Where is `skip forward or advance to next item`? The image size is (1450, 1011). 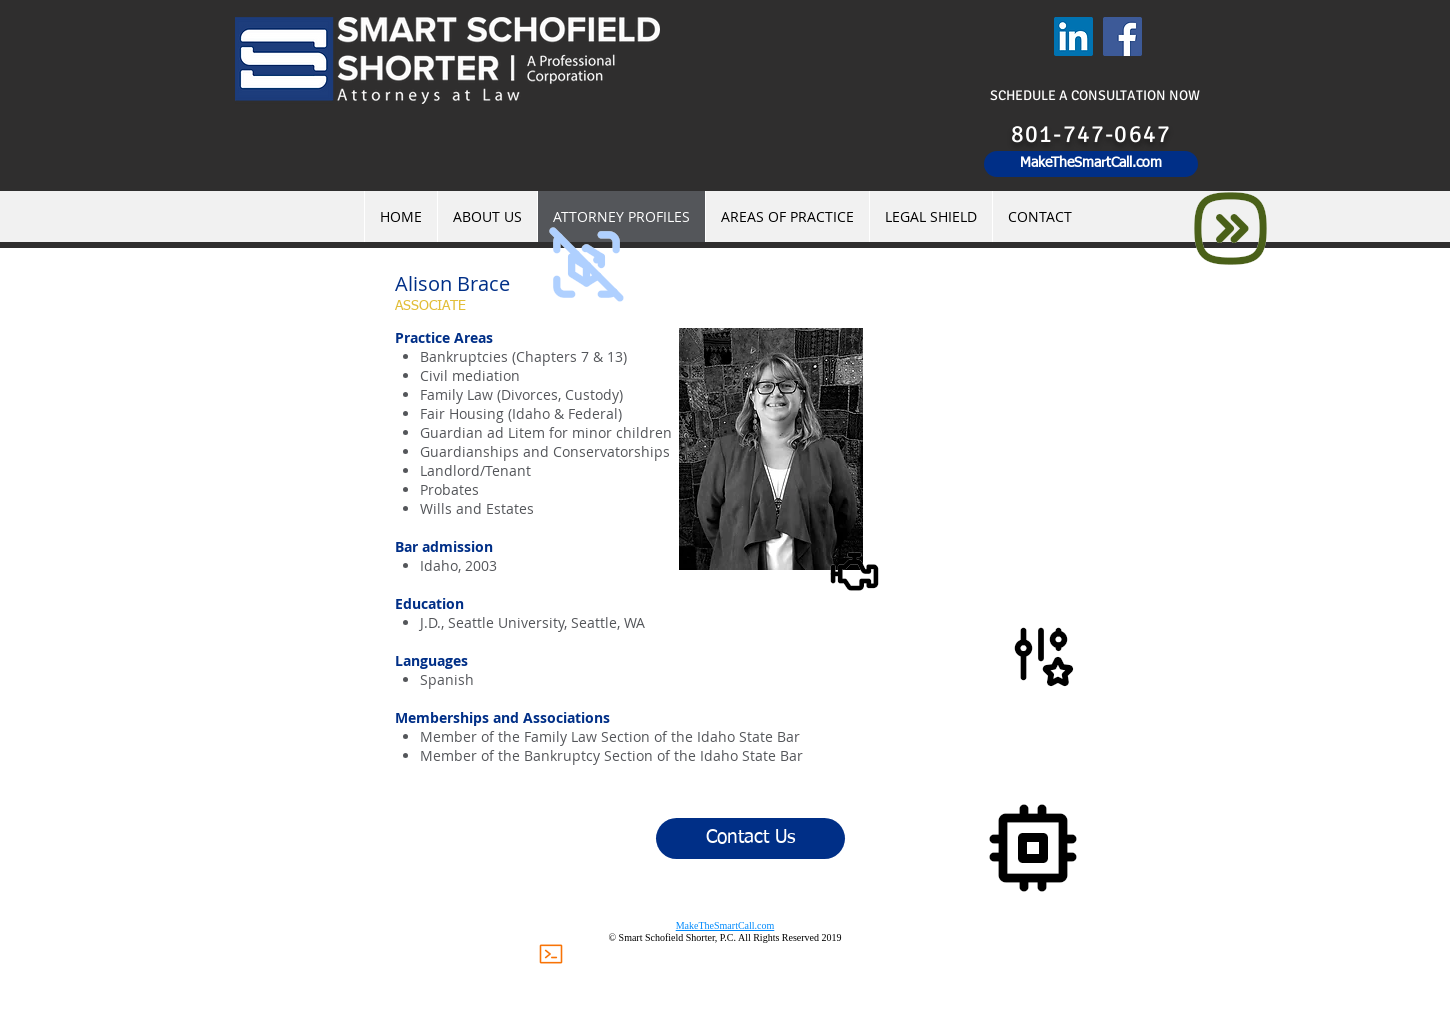 skip forward or advance to next item is located at coordinates (1230, 228).